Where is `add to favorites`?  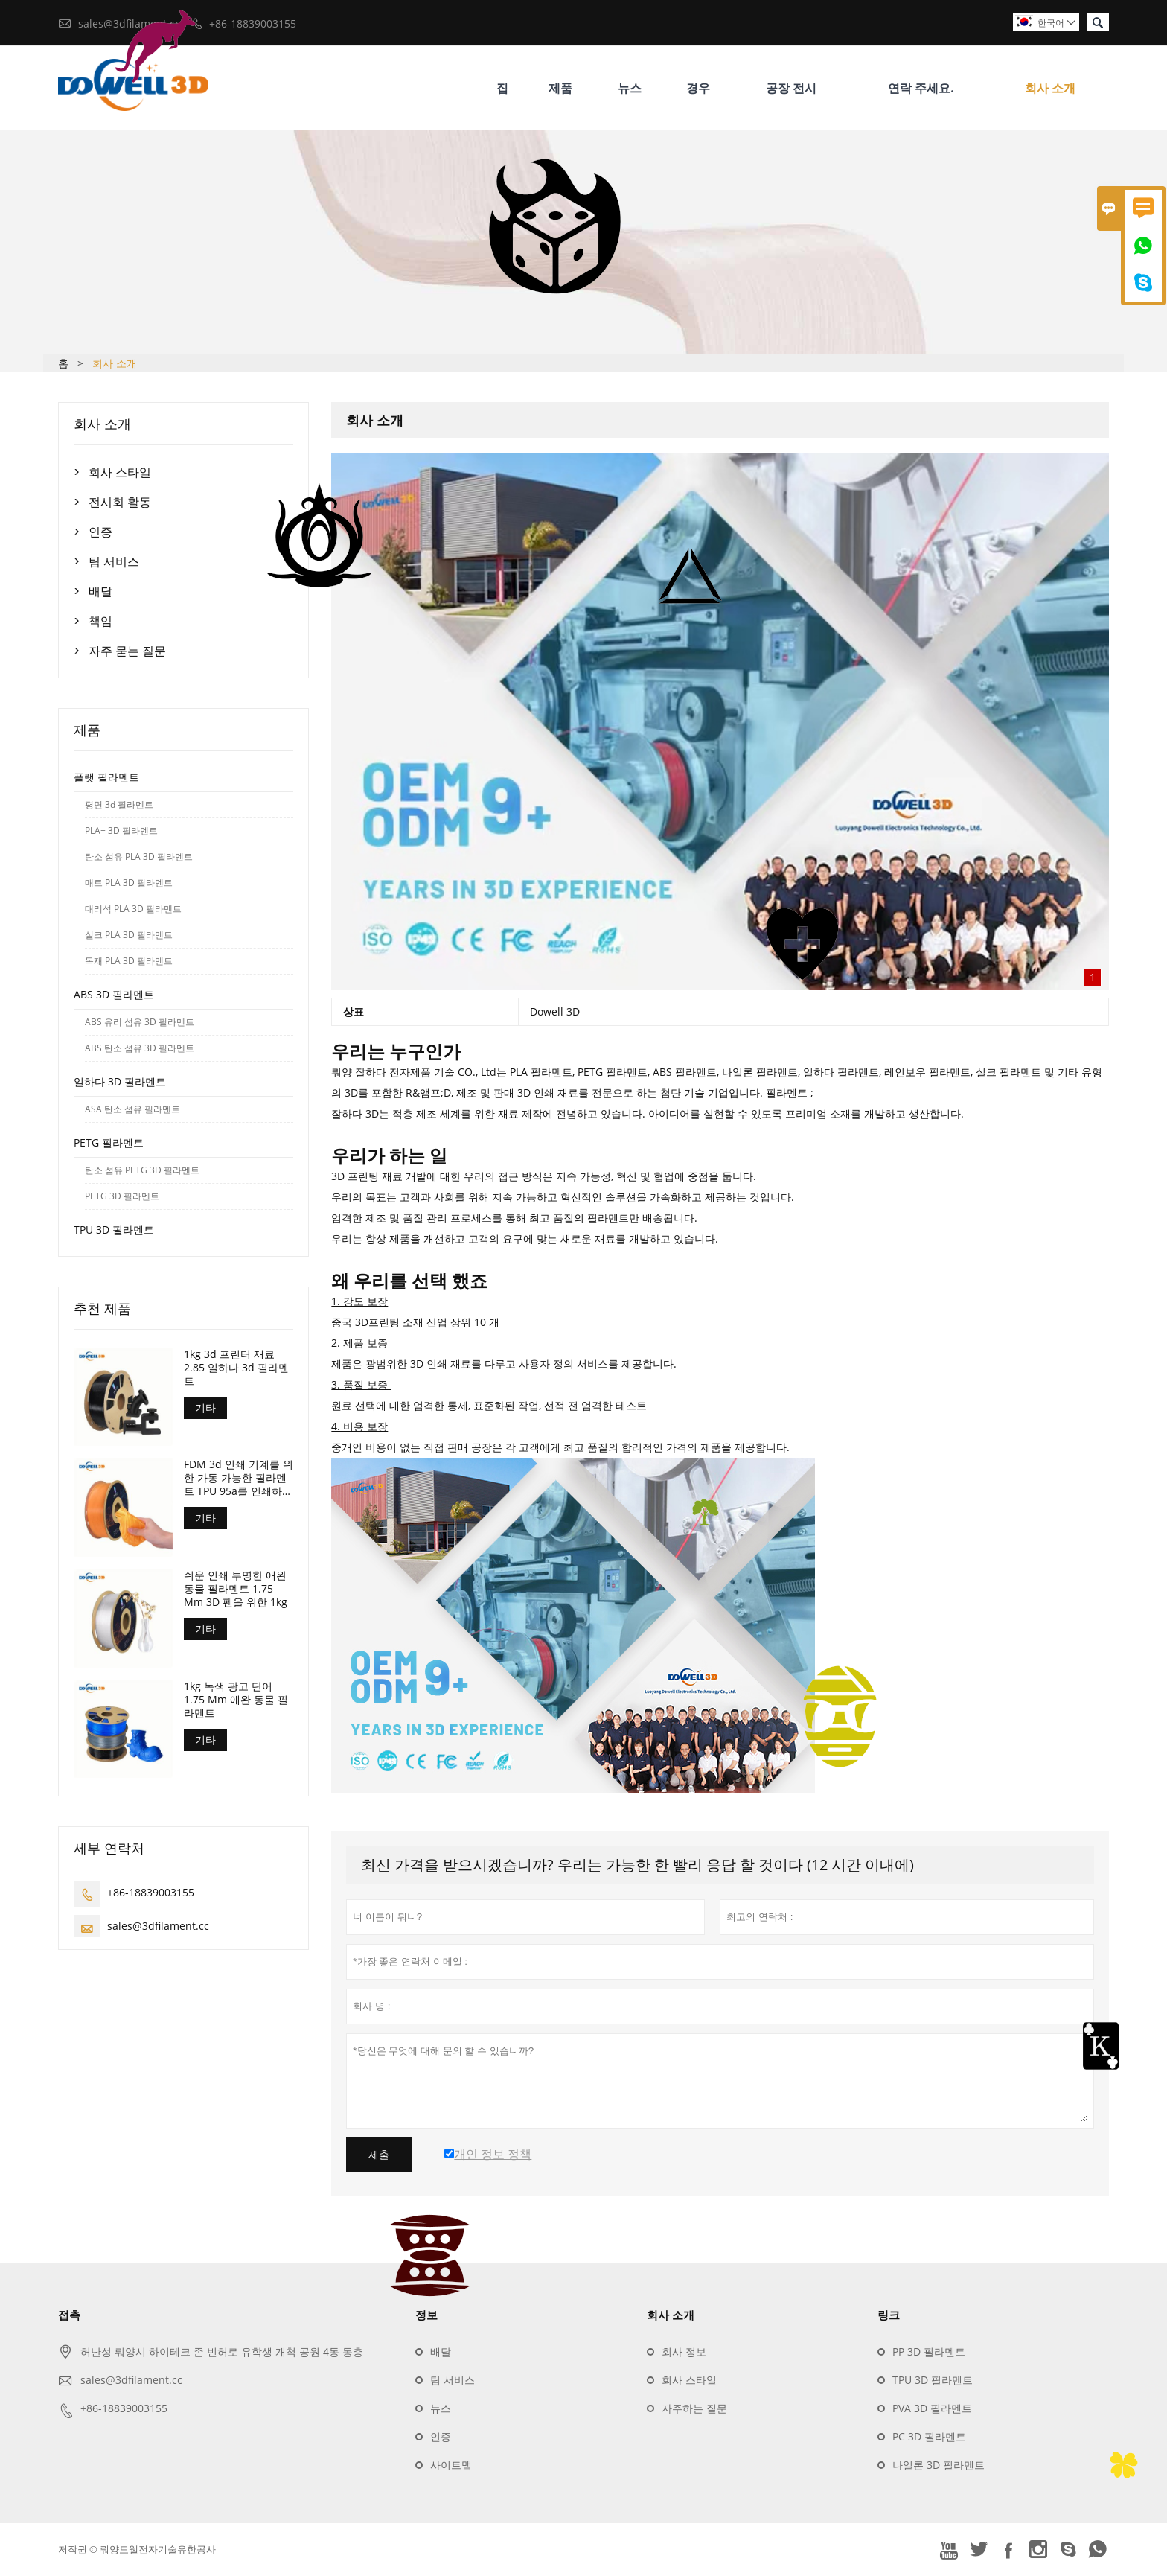 add to favorites is located at coordinates (802, 944).